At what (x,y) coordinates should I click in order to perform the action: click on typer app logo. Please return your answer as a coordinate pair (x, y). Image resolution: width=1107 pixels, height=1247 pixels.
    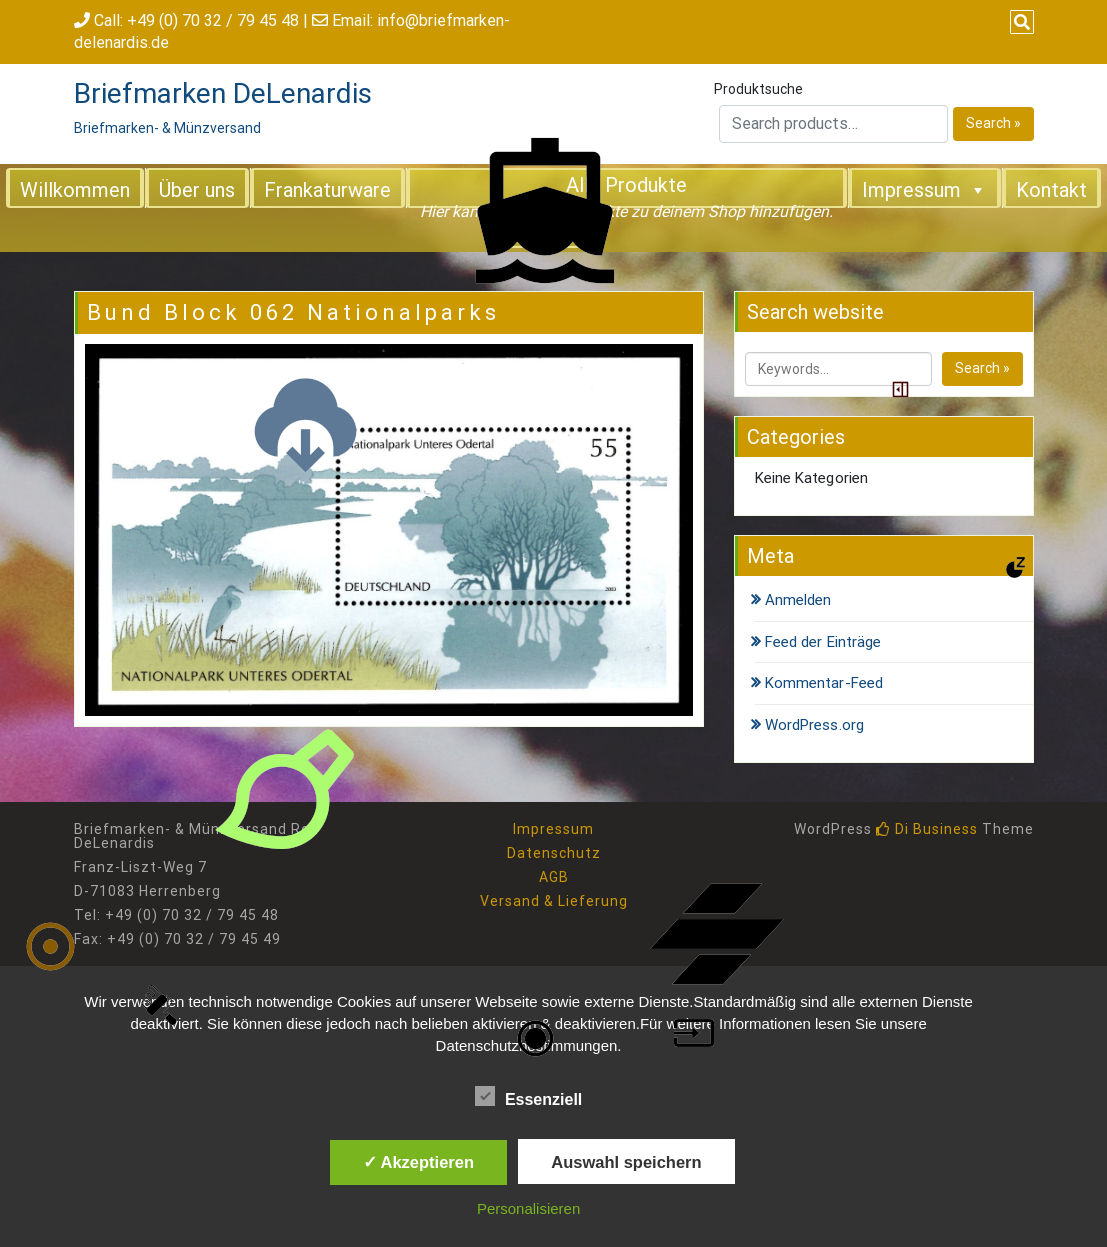
    Looking at the image, I should click on (694, 1033).